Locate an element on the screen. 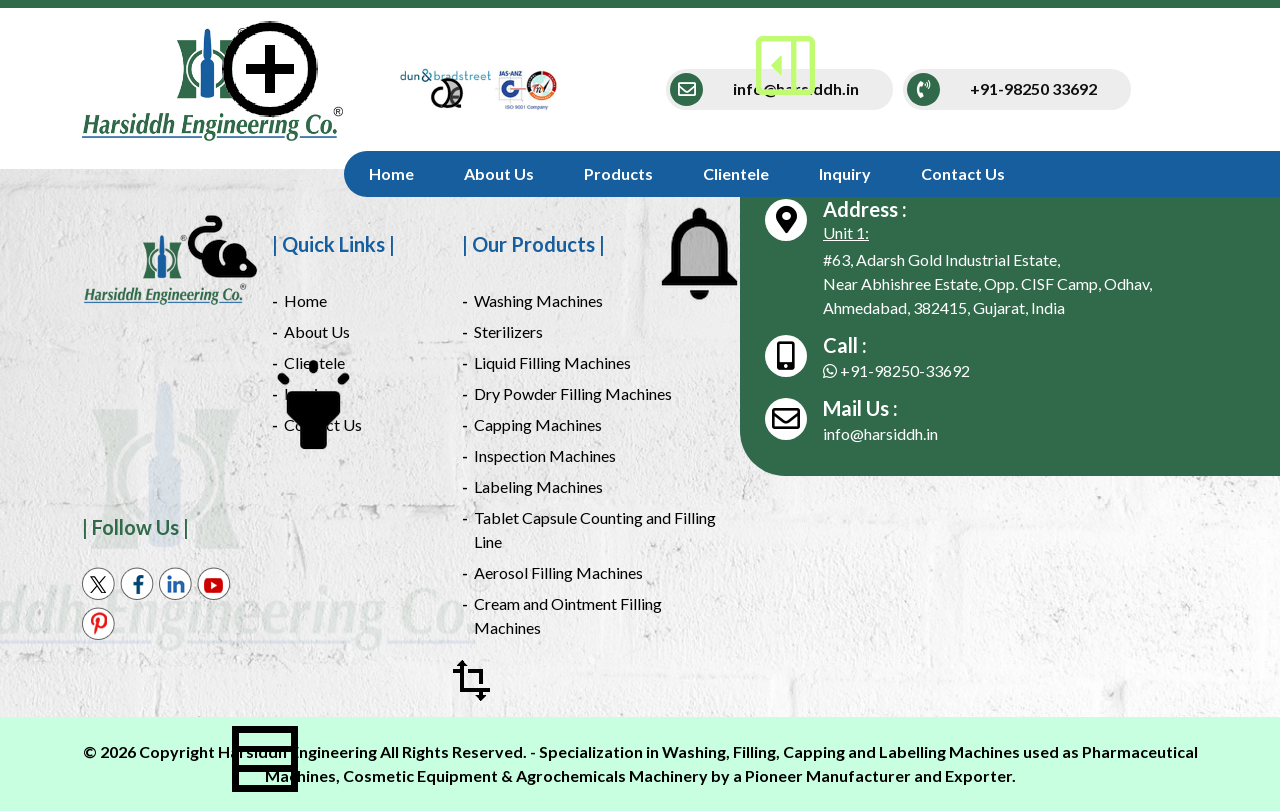  view data in table row format is located at coordinates (265, 759).